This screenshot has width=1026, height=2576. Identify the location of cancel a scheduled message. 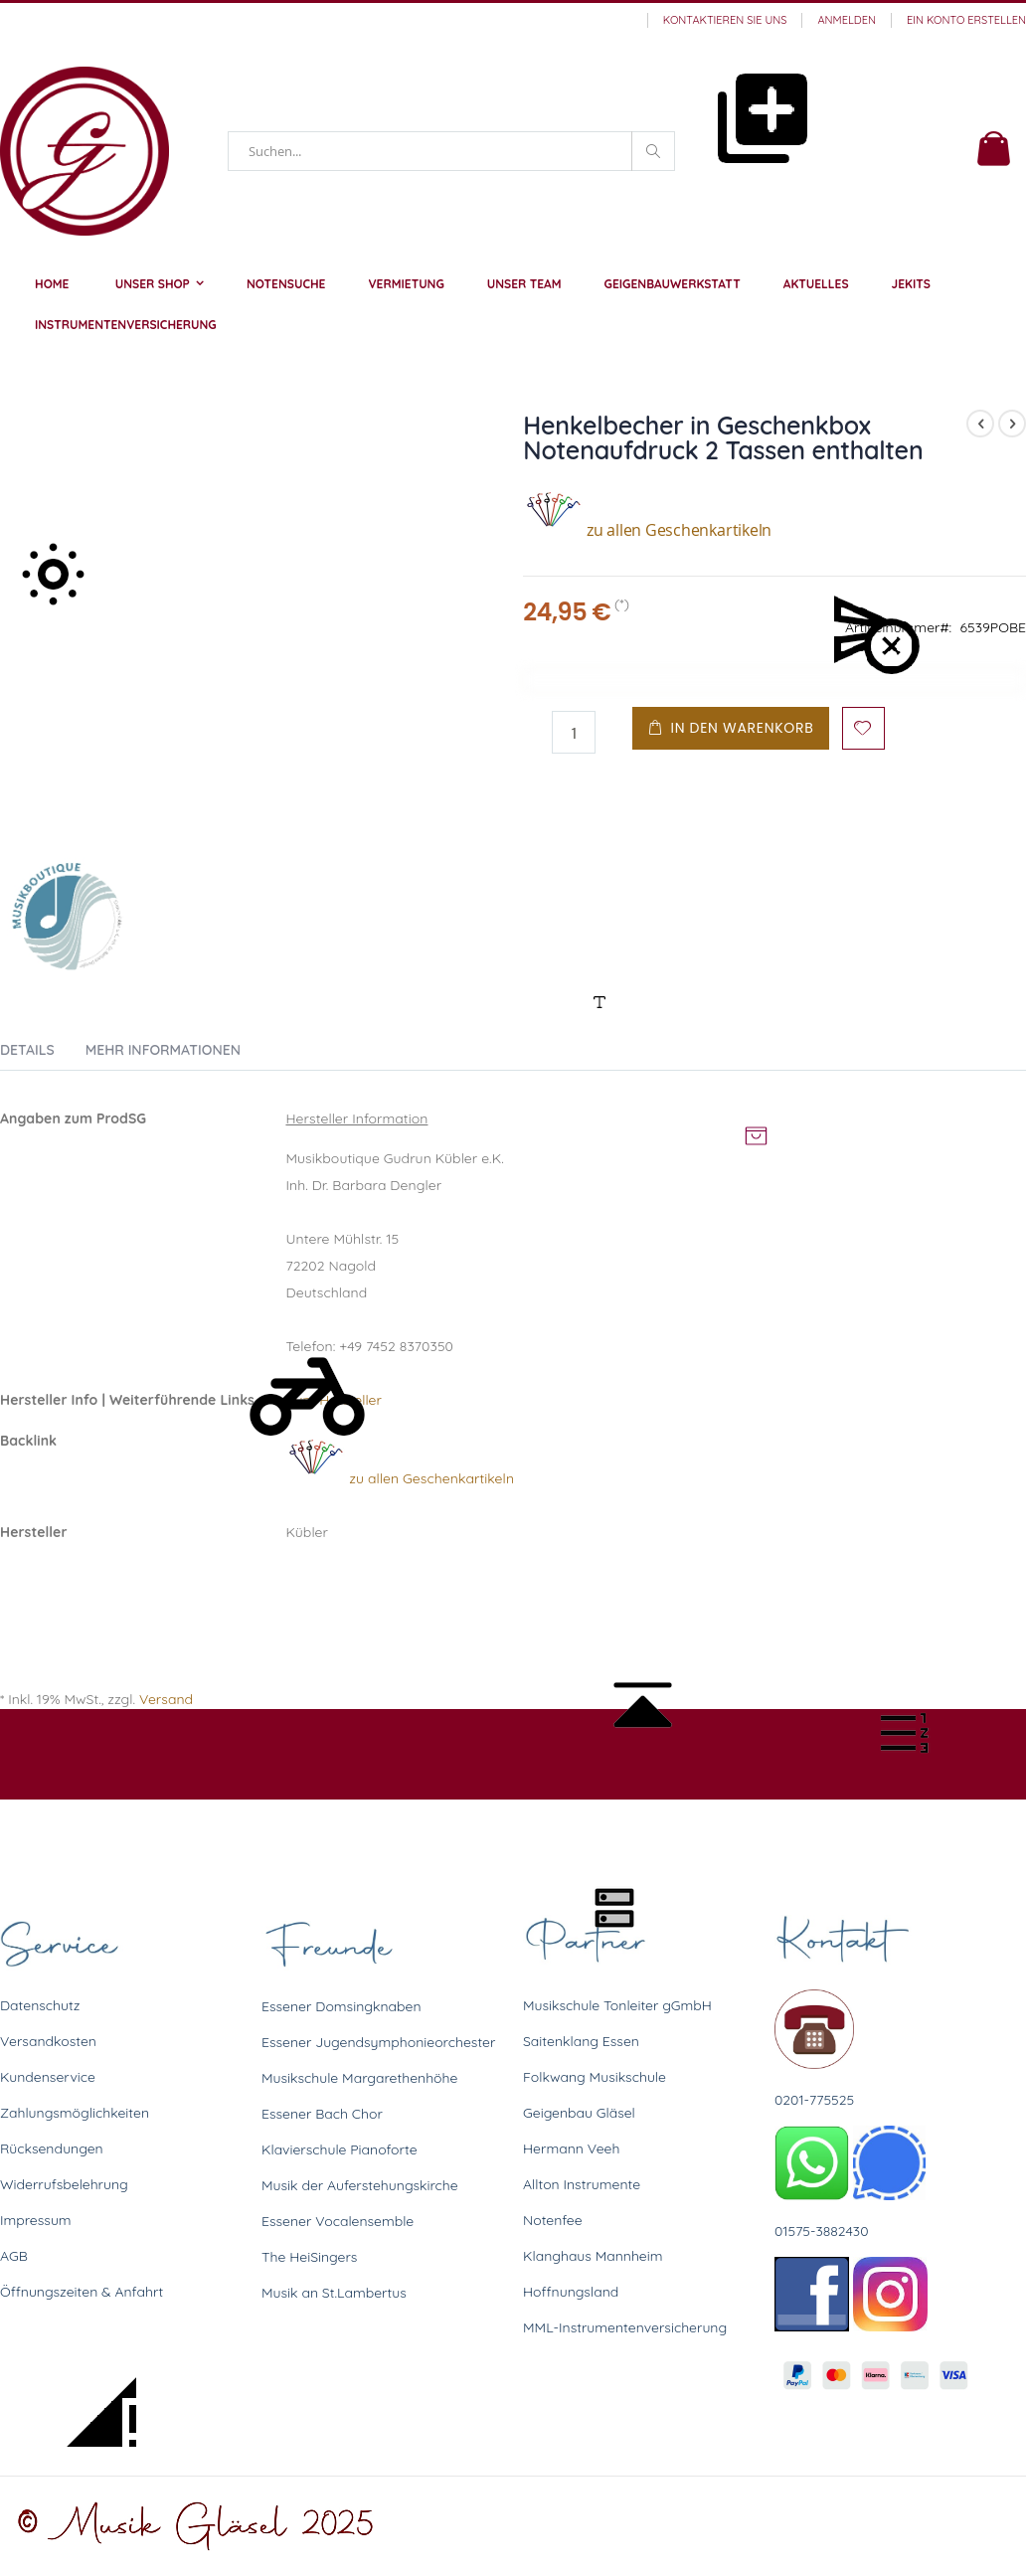
(875, 629).